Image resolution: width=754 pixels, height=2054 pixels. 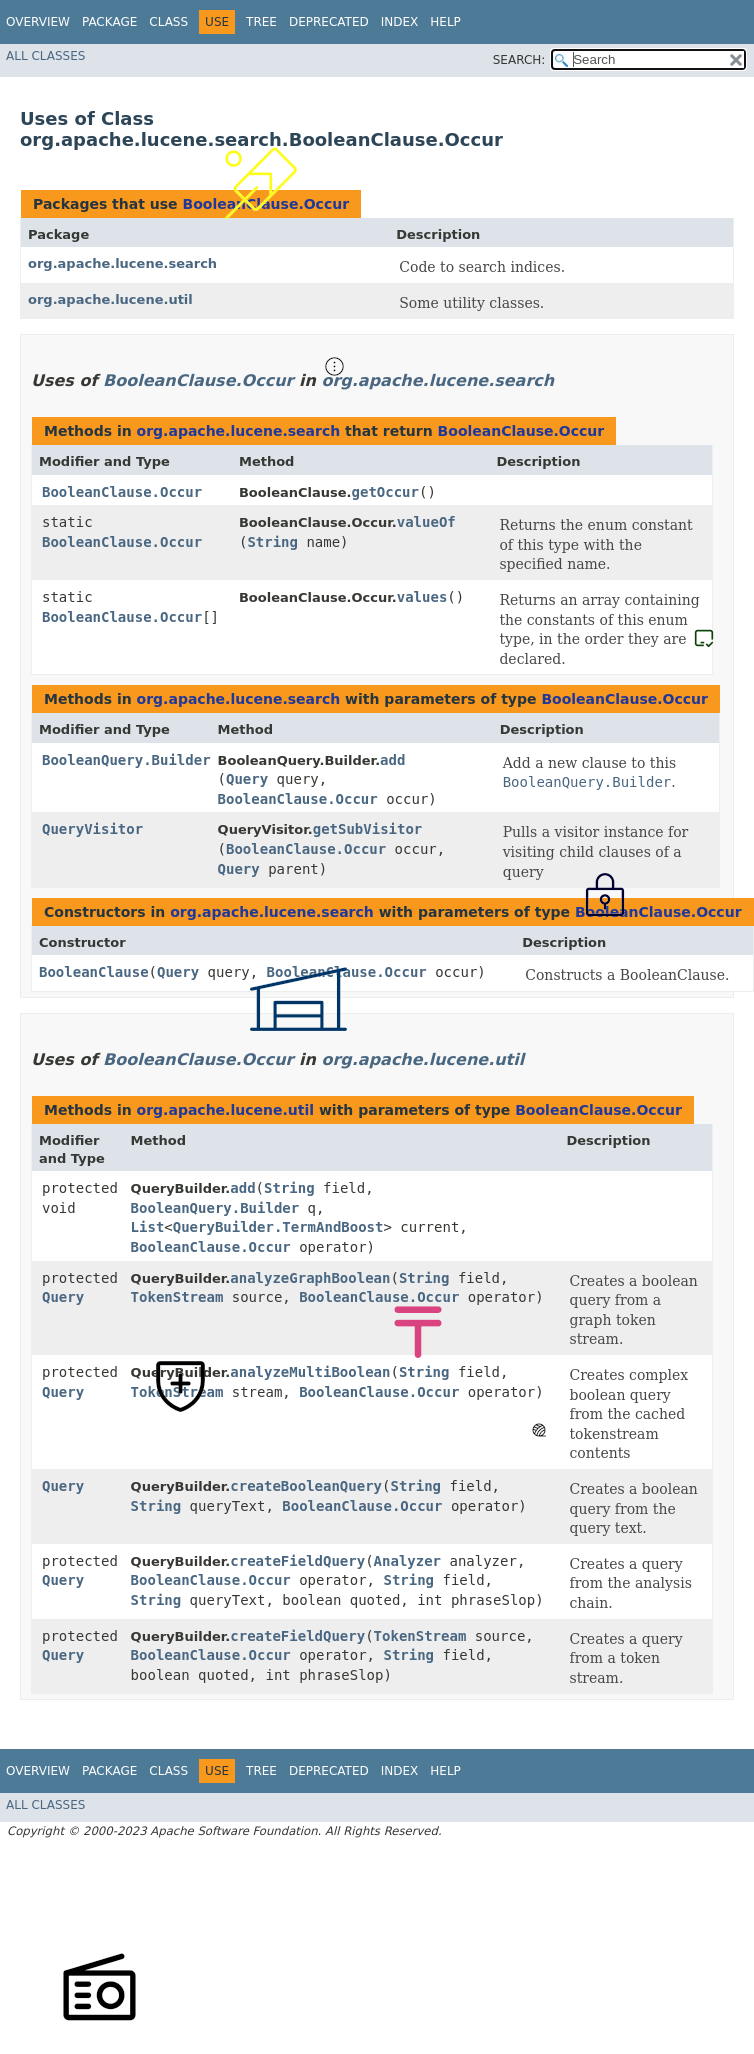 I want to click on indicates kazakhstani tenge currency, so click(x=418, y=1331).